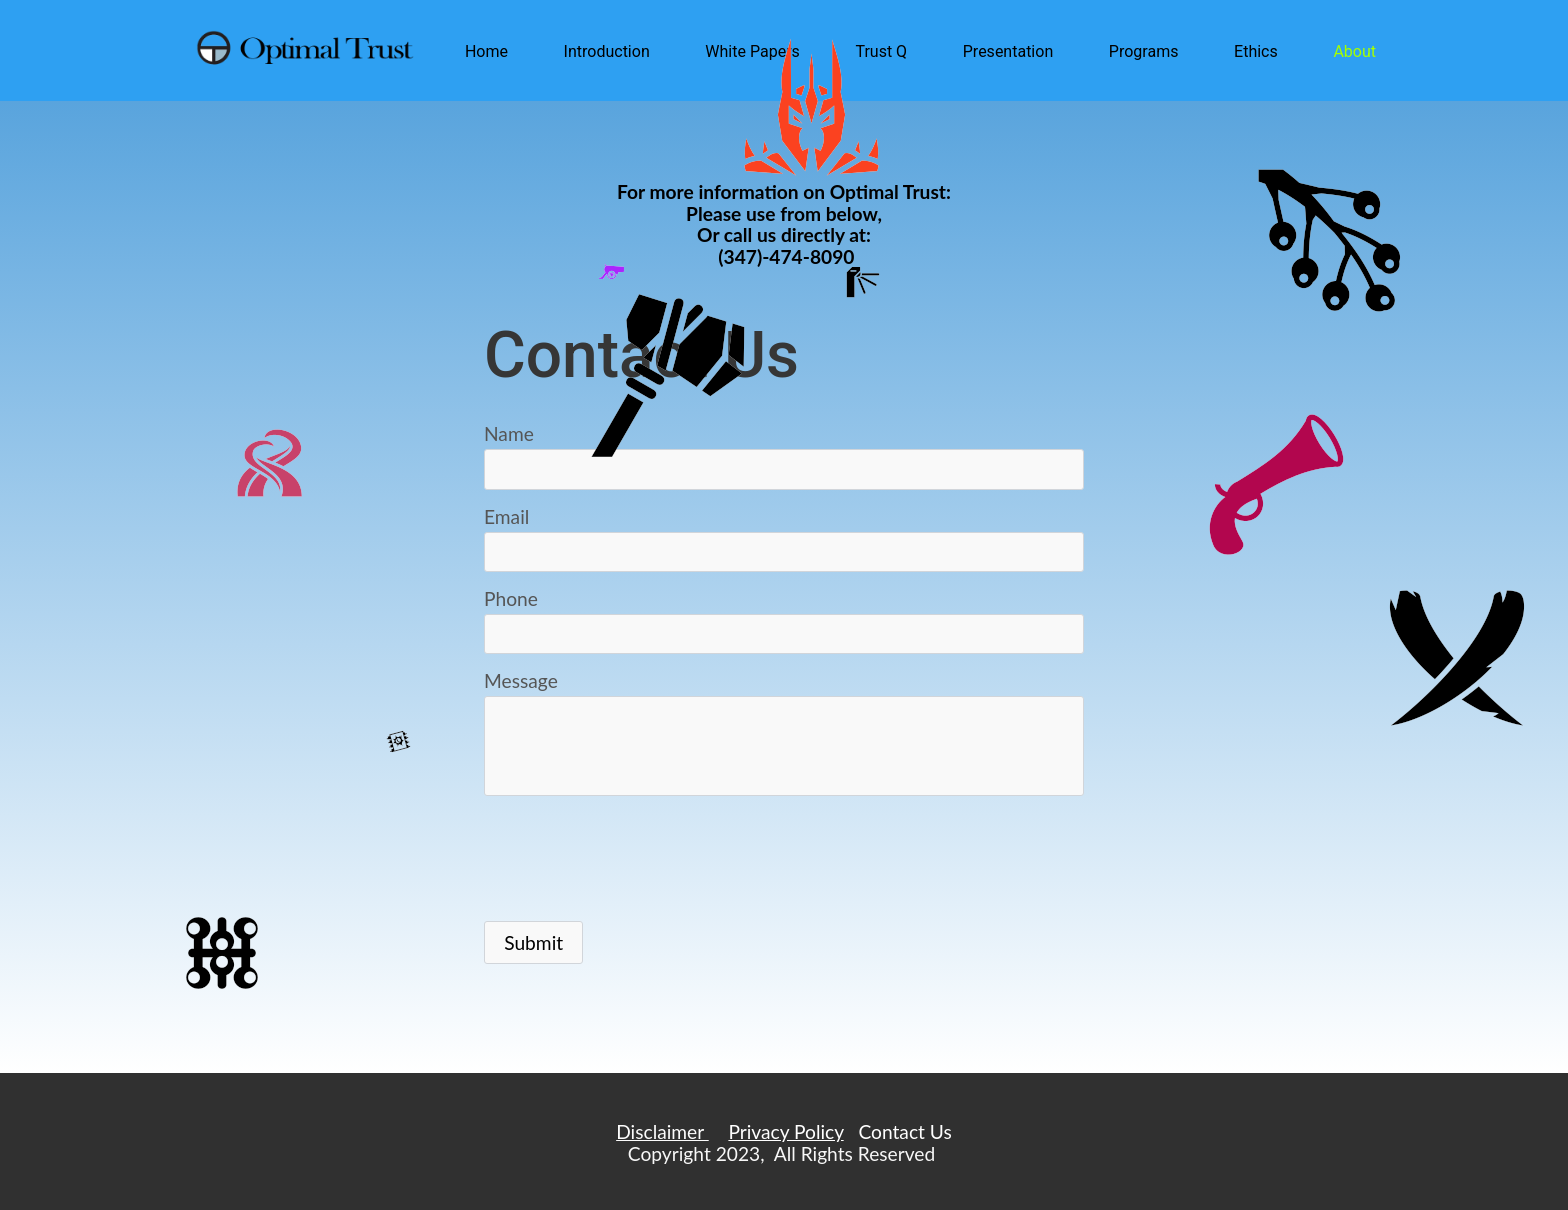 This screenshot has width=1568, height=1210. Describe the element at coordinates (863, 281) in the screenshot. I see `access control or gated entry point` at that location.